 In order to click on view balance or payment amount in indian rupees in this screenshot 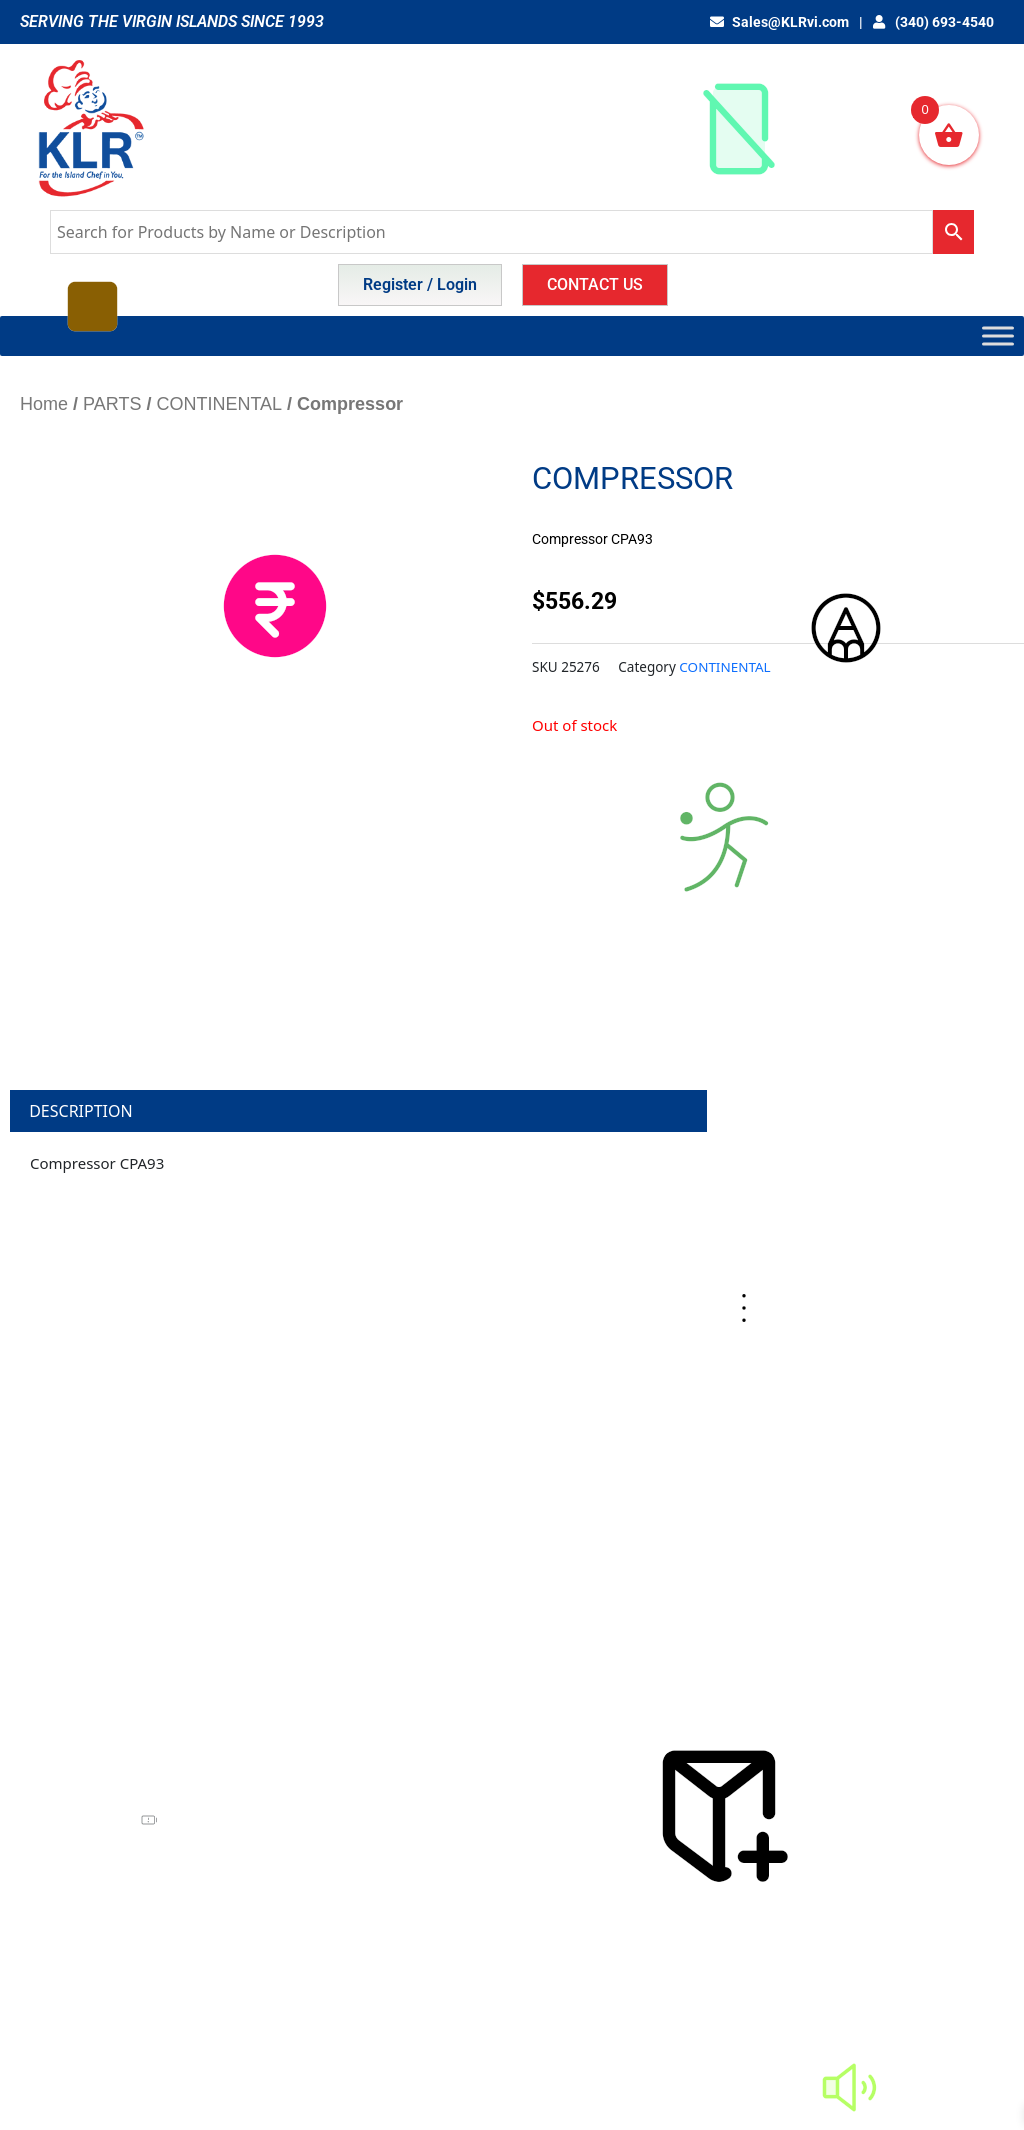, I will do `click(275, 606)`.